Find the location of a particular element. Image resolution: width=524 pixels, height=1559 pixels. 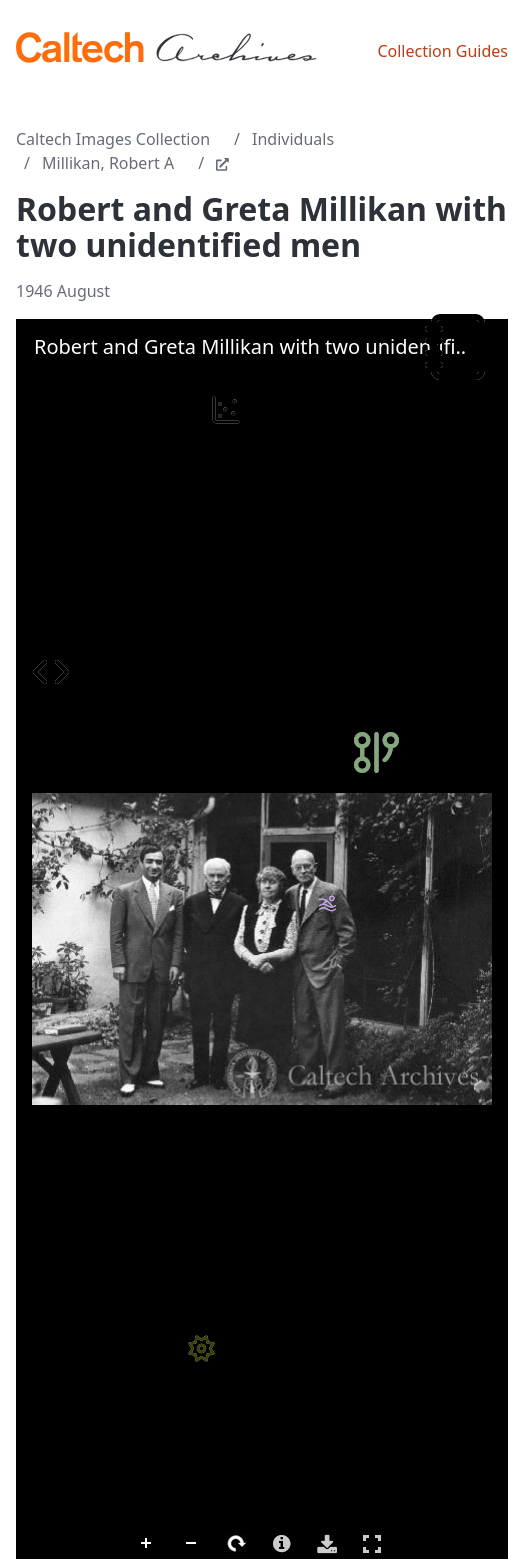

toggle light mode or bright theme is located at coordinates (201, 1348).